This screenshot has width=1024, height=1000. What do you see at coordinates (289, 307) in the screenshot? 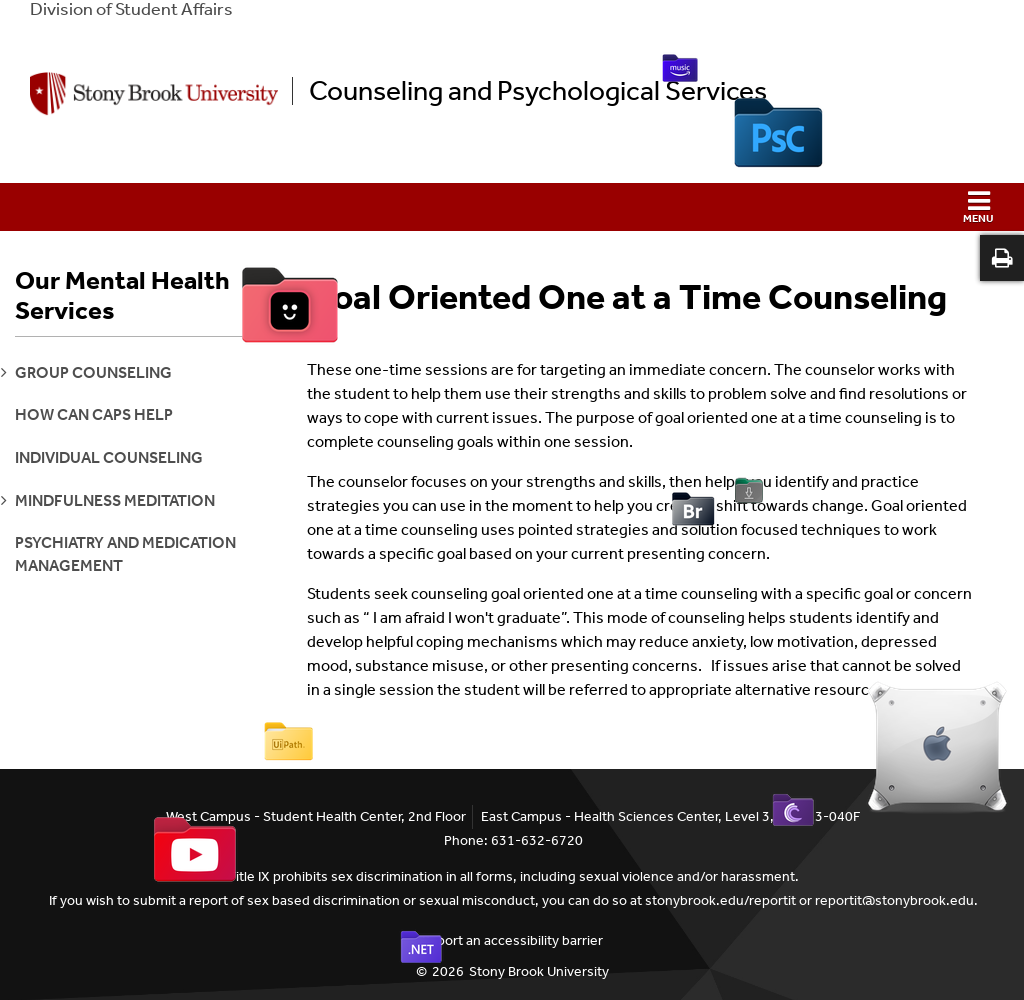
I see `open adobe creative cloud files folder` at bounding box center [289, 307].